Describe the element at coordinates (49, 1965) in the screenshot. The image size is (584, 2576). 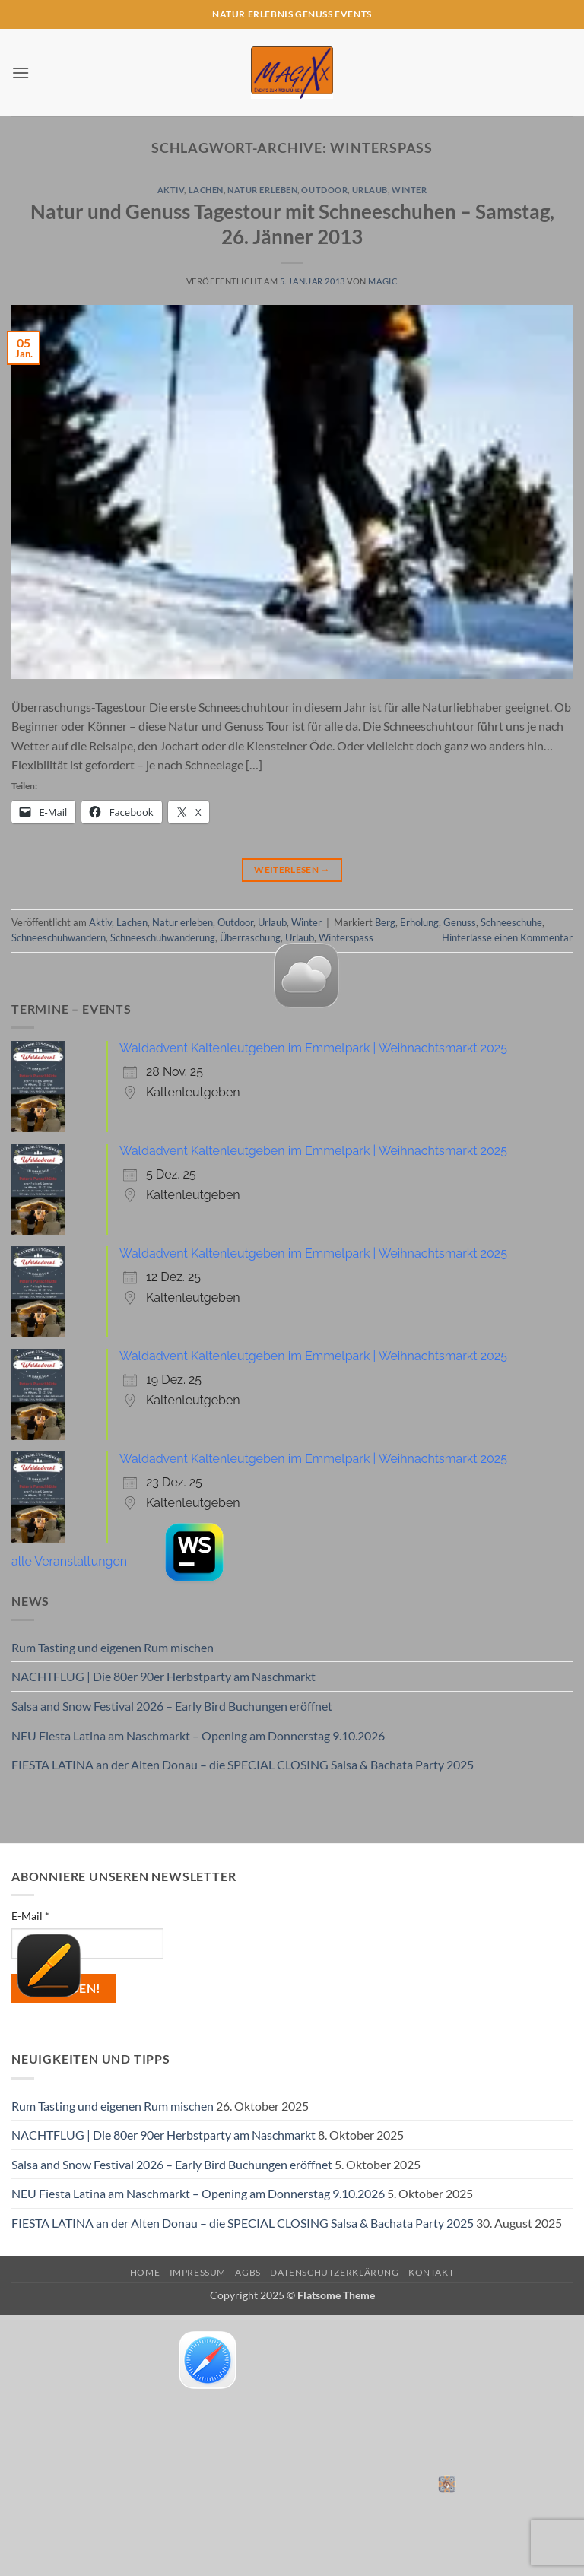
I see `open pages document editor` at that location.